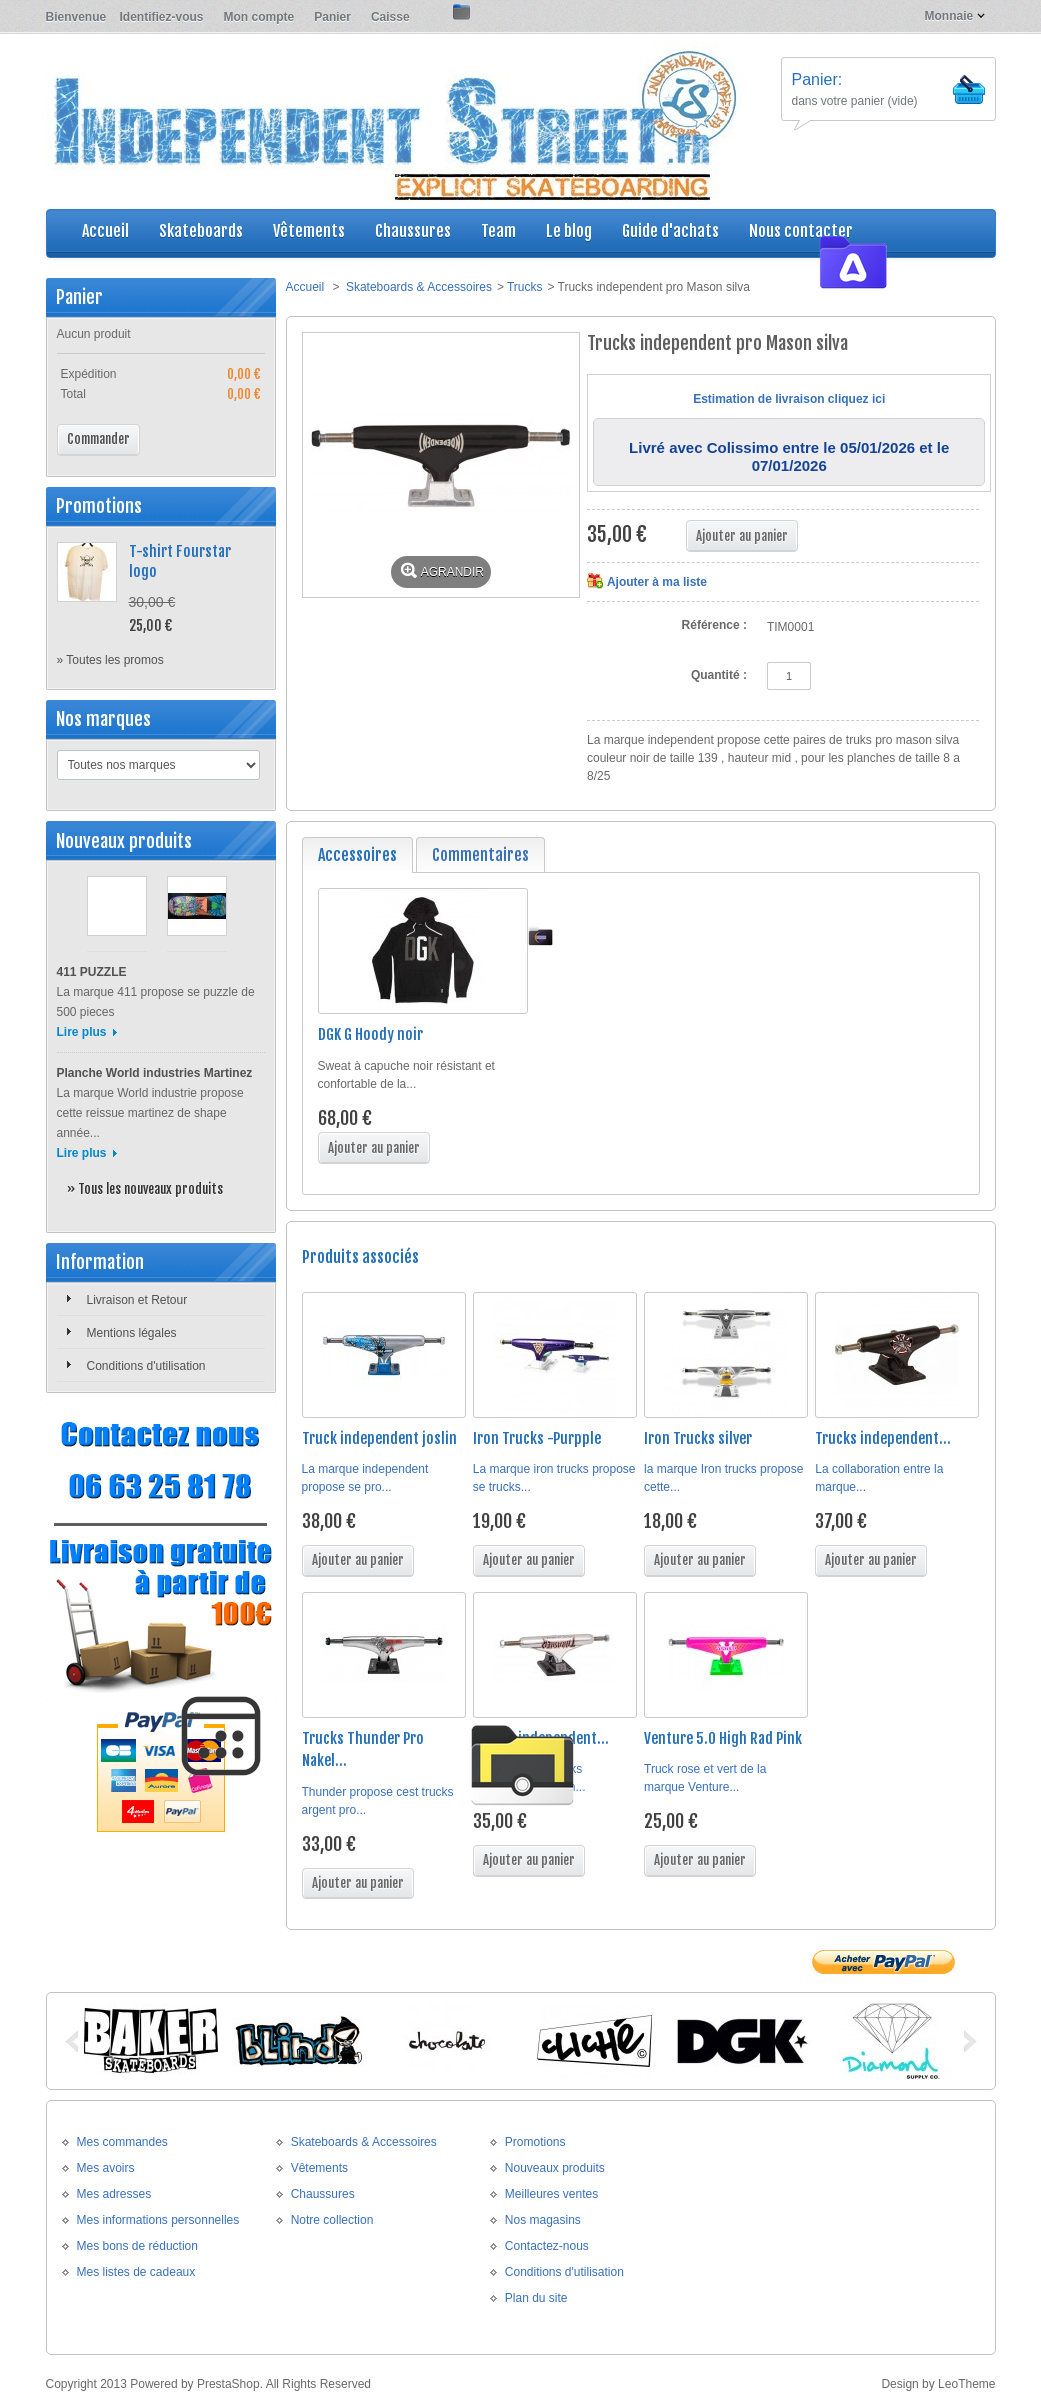  What do you see at coordinates (221, 1736) in the screenshot?
I see `open calendar application` at bounding box center [221, 1736].